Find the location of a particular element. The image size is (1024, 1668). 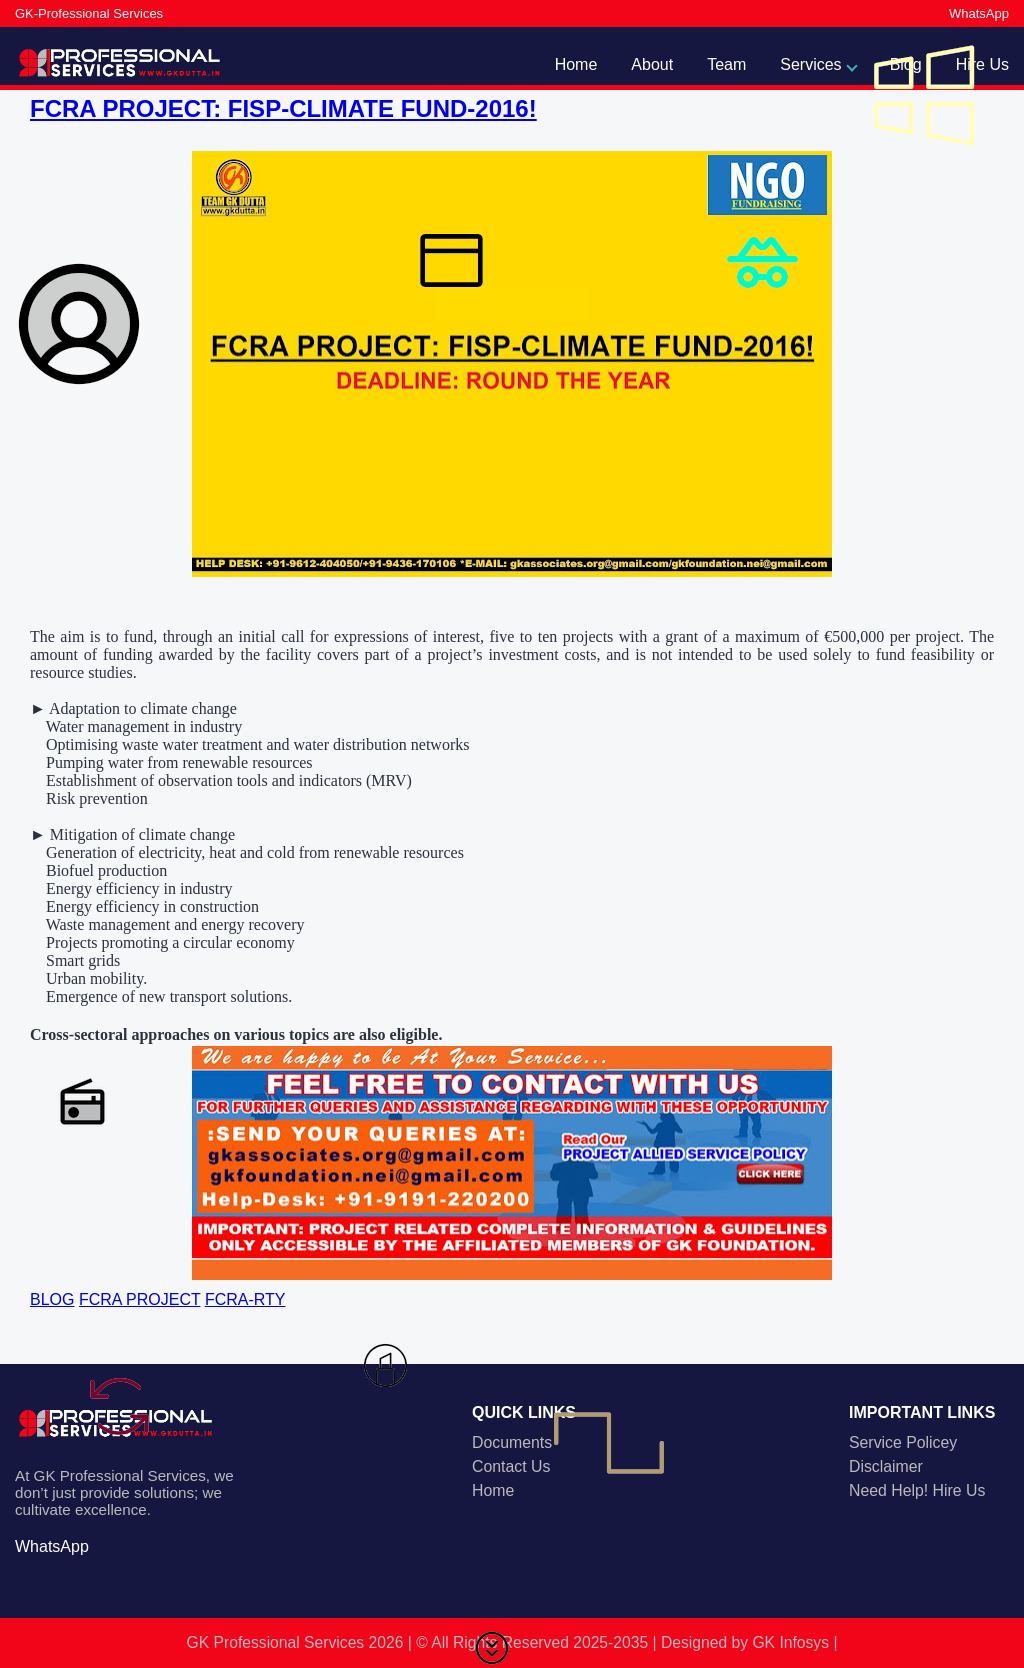

access radio or audio streaming is located at coordinates (82, 1102).